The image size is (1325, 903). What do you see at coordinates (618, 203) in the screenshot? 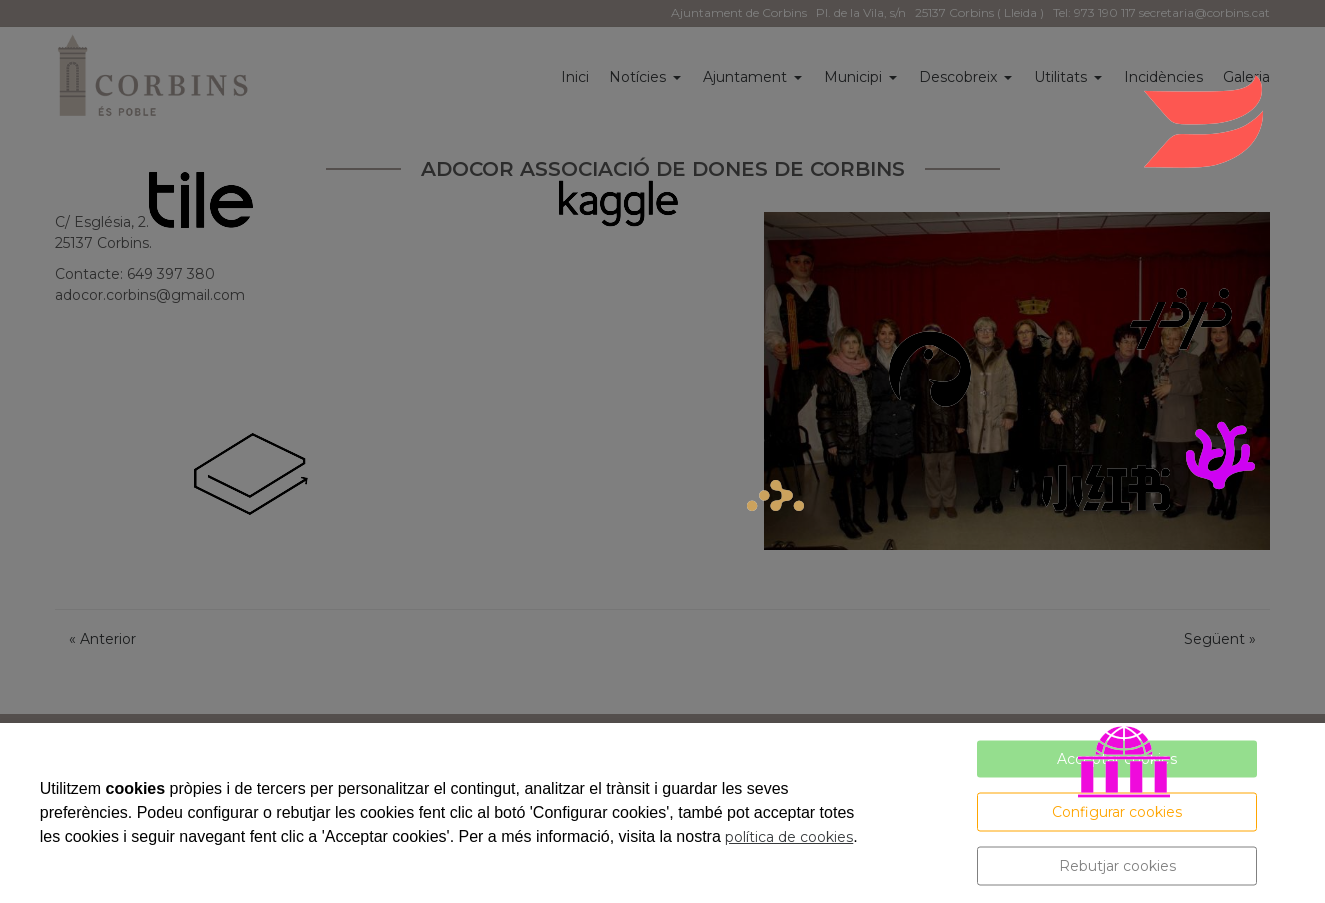
I see `open kaggle website or app` at bounding box center [618, 203].